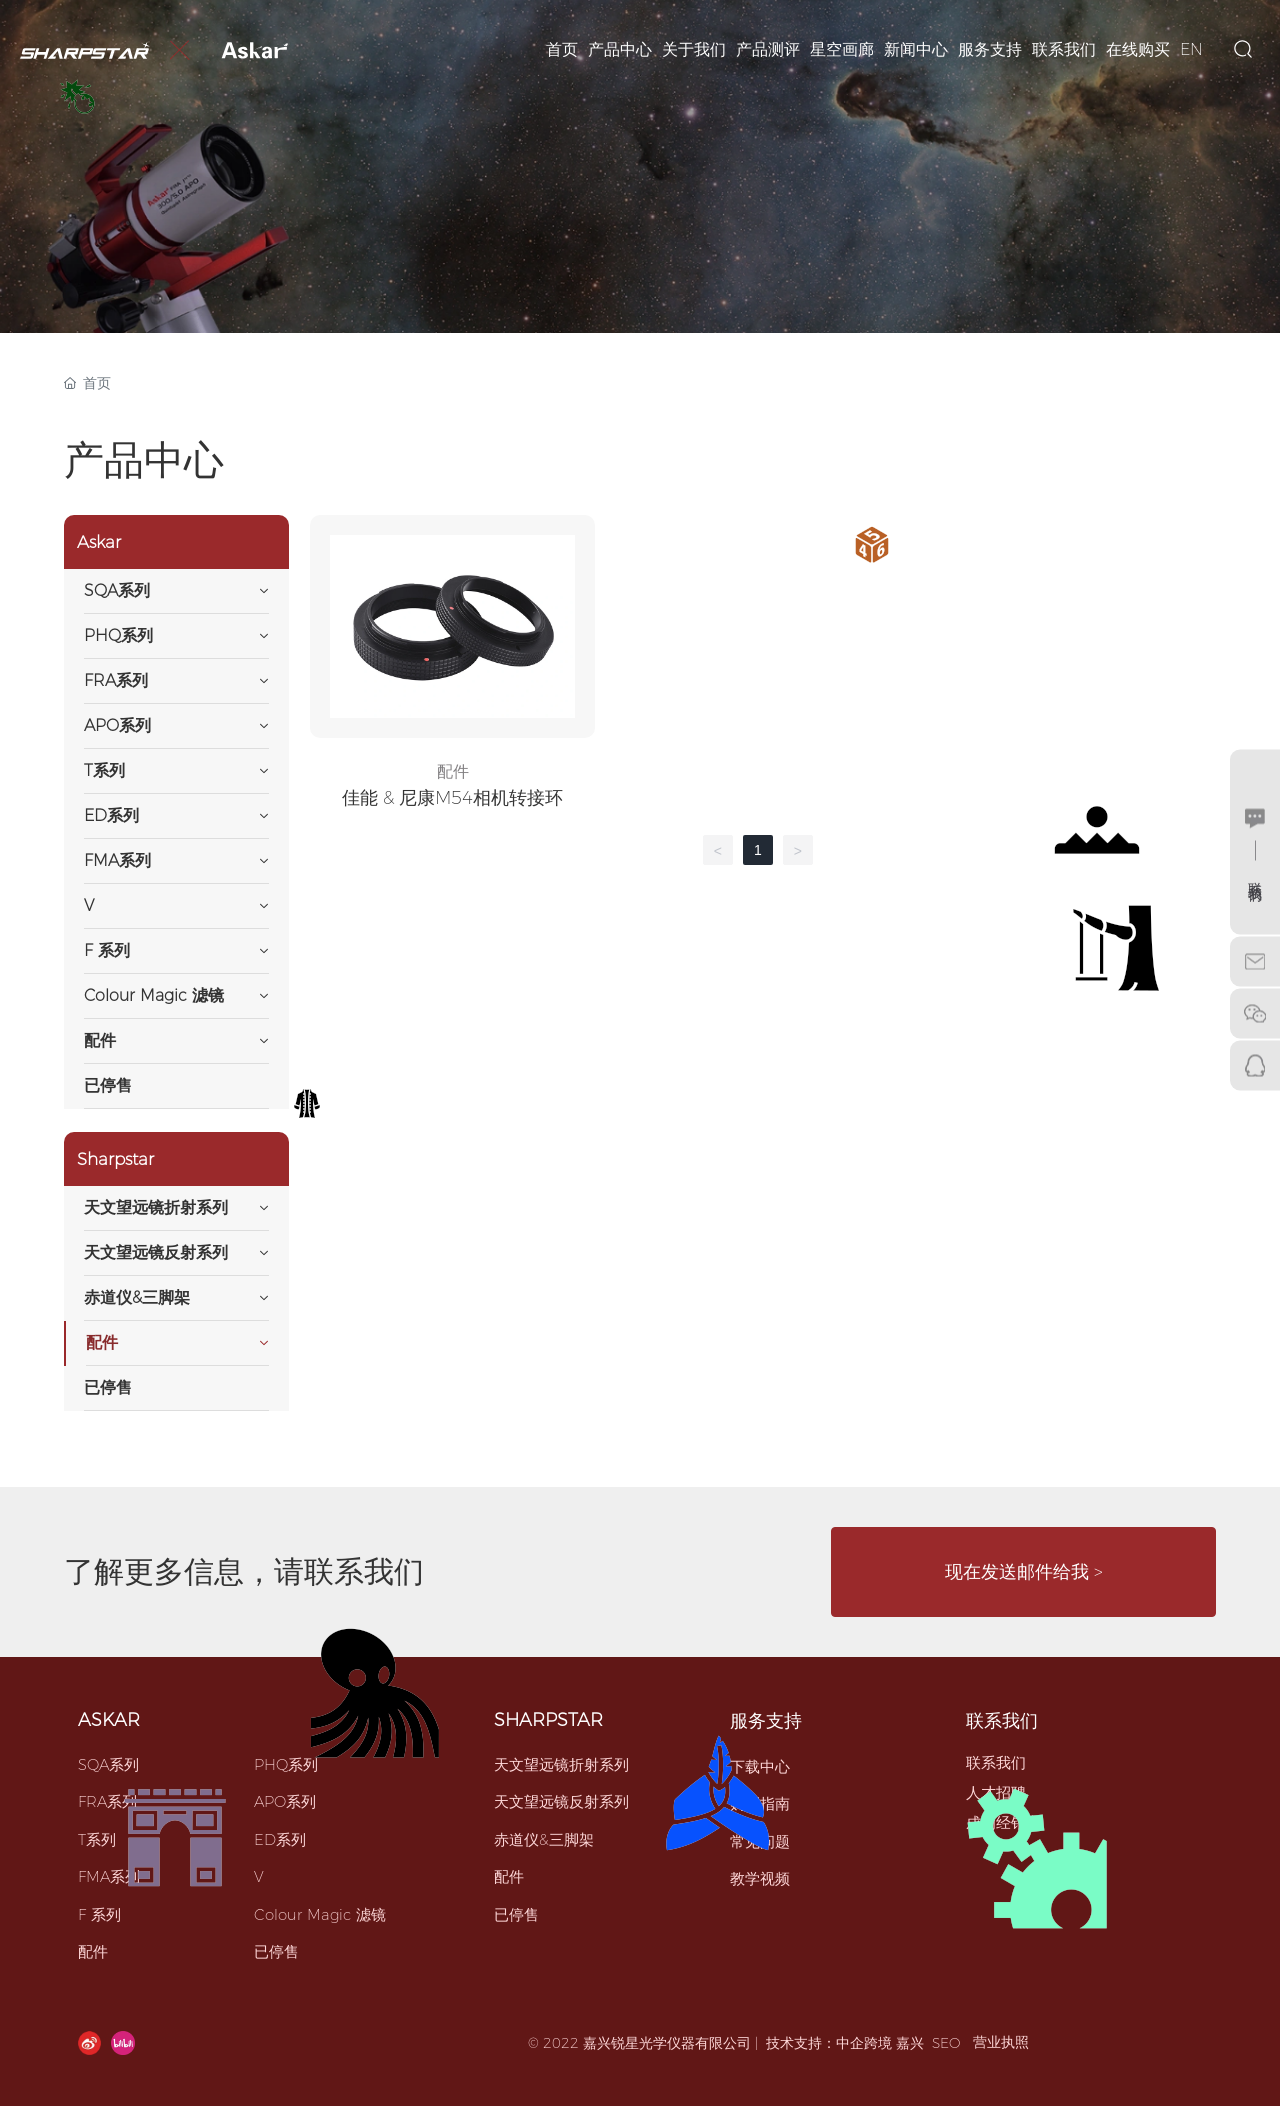 The image size is (1280, 2106). I want to click on roll the dice or start a random action, so click(872, 545).